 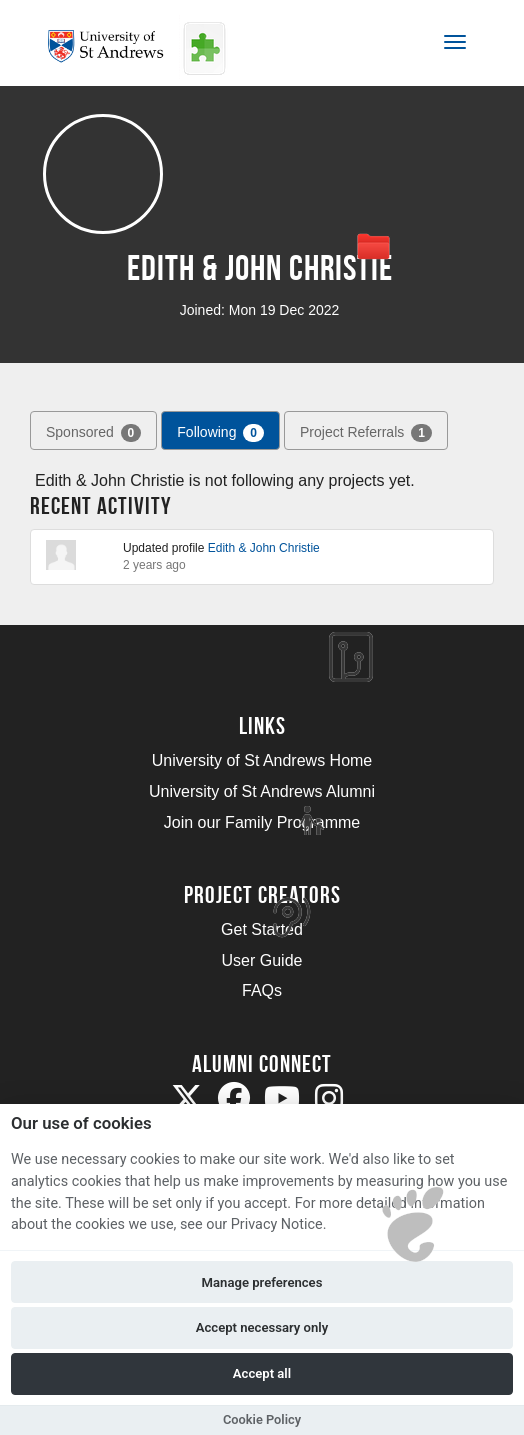 What do you see at coordinates (312, 820) in the screenshot?
I see `access parental control settings` at bounding box center [312, 820].